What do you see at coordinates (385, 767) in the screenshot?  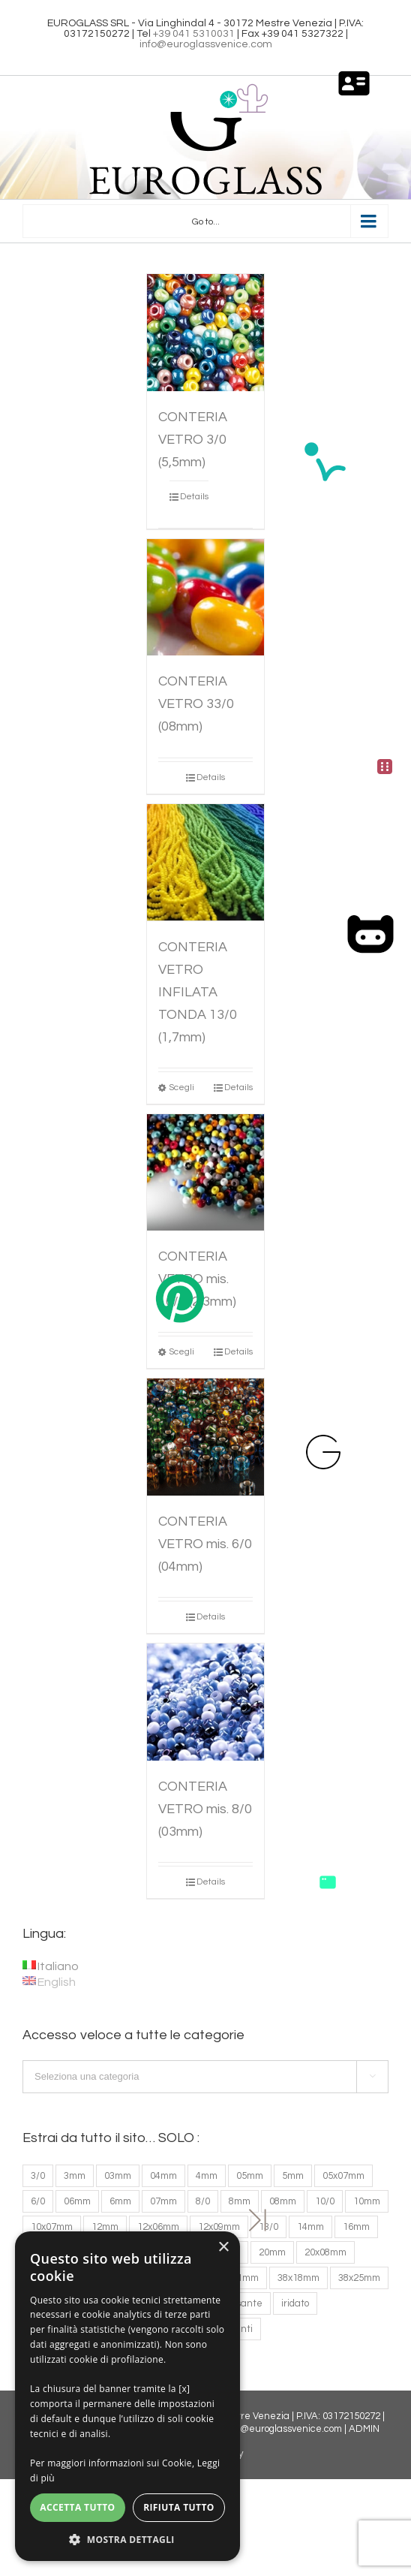 I see `roll the dice or generate a random result` at bounding box center [385, 767].